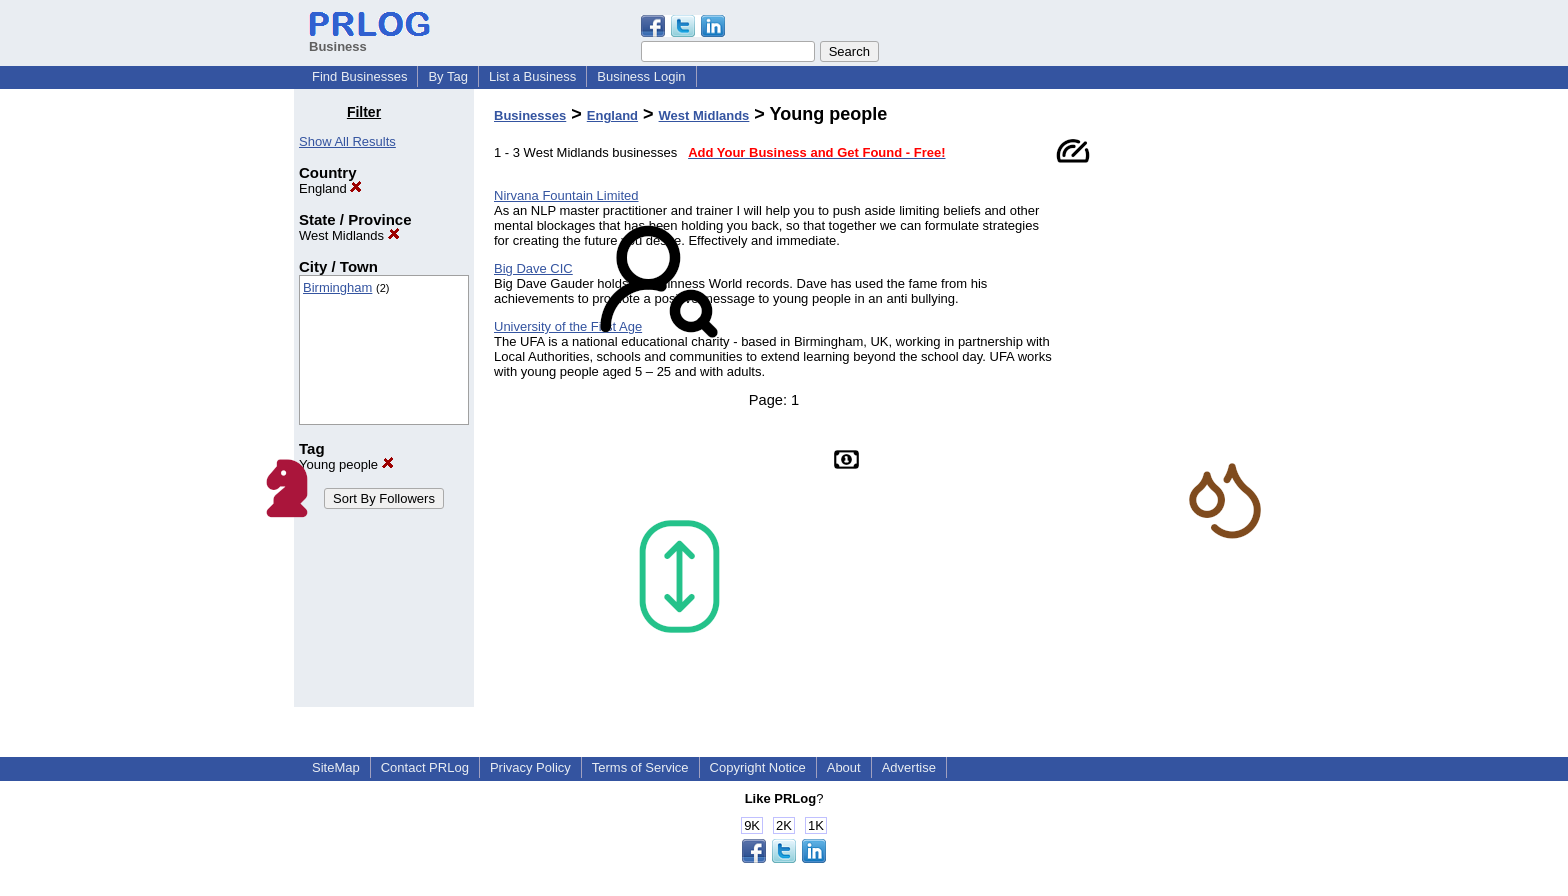 The height and width of the screenshot is (896, 1568). Describe the element at coordinates (1073, 152) in the screenshot. I see `view performance or speed metrics` at that location.